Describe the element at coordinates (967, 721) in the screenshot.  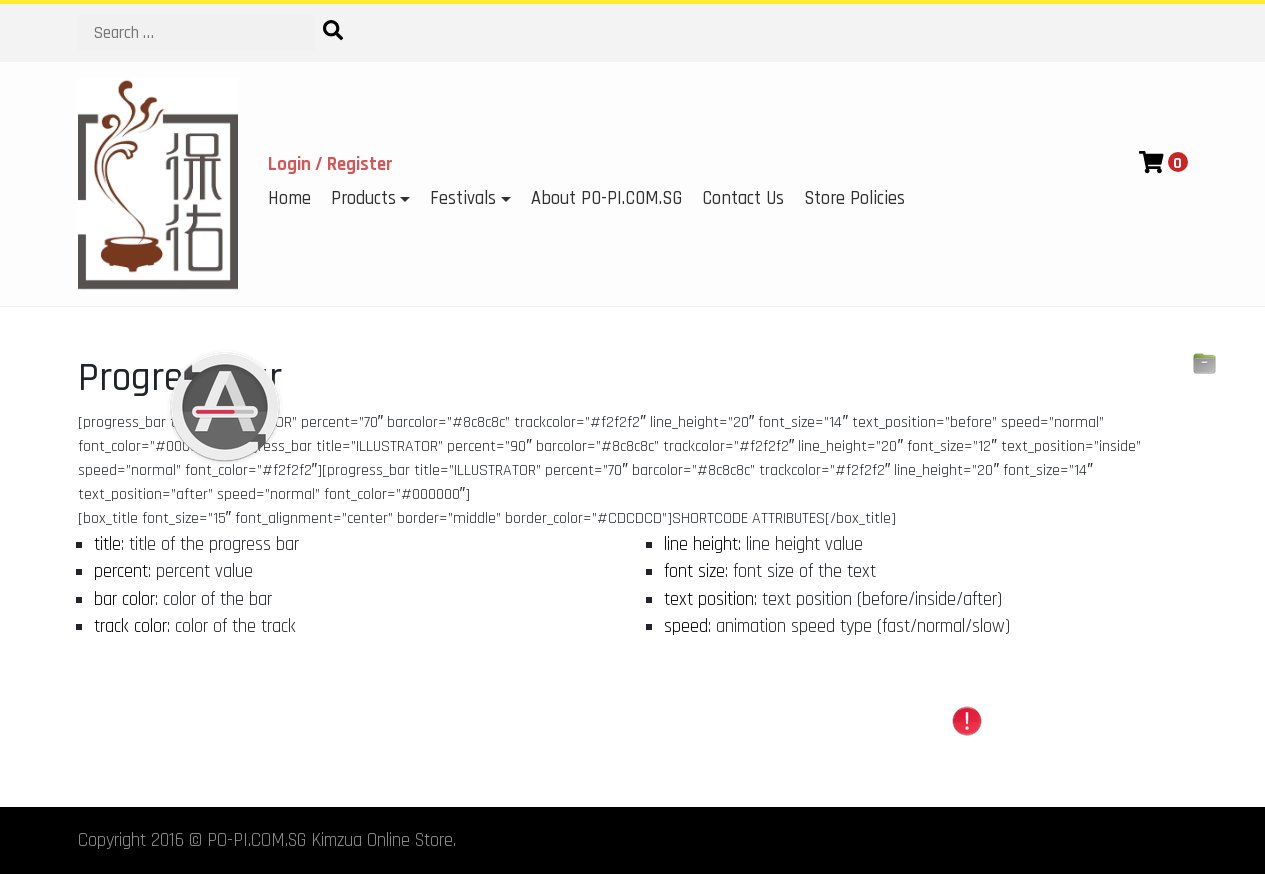
I see `indicates a warning or caution message` at that location.